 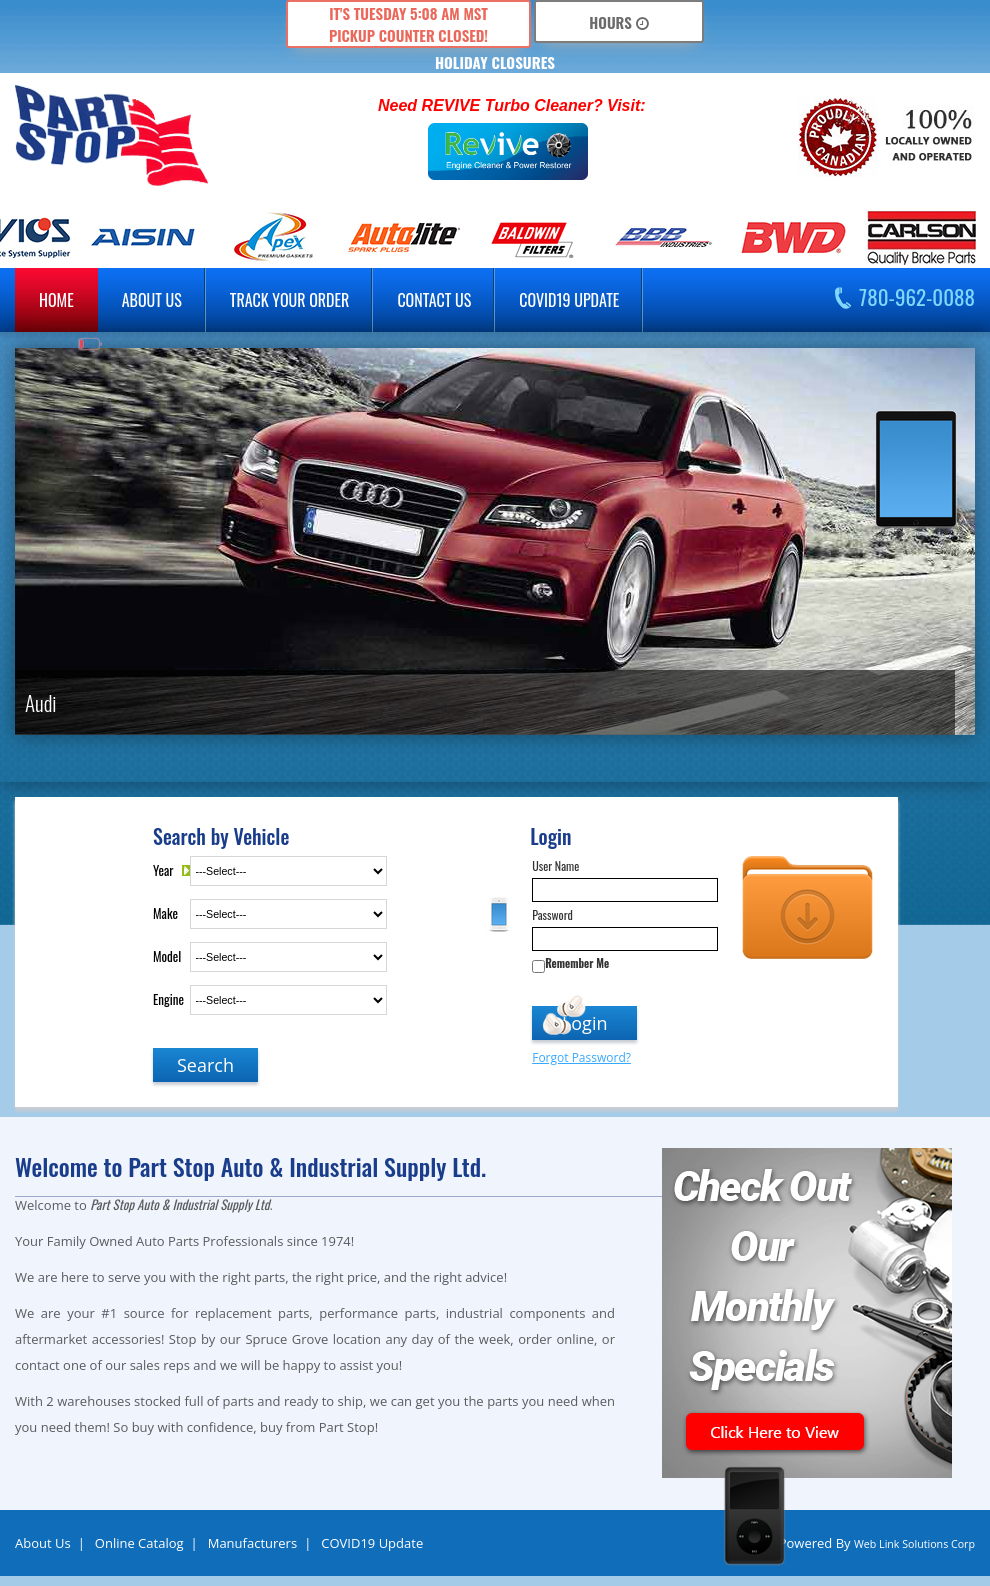 I want to click on iPad device connected to this computer, so click(x=916, y=470).